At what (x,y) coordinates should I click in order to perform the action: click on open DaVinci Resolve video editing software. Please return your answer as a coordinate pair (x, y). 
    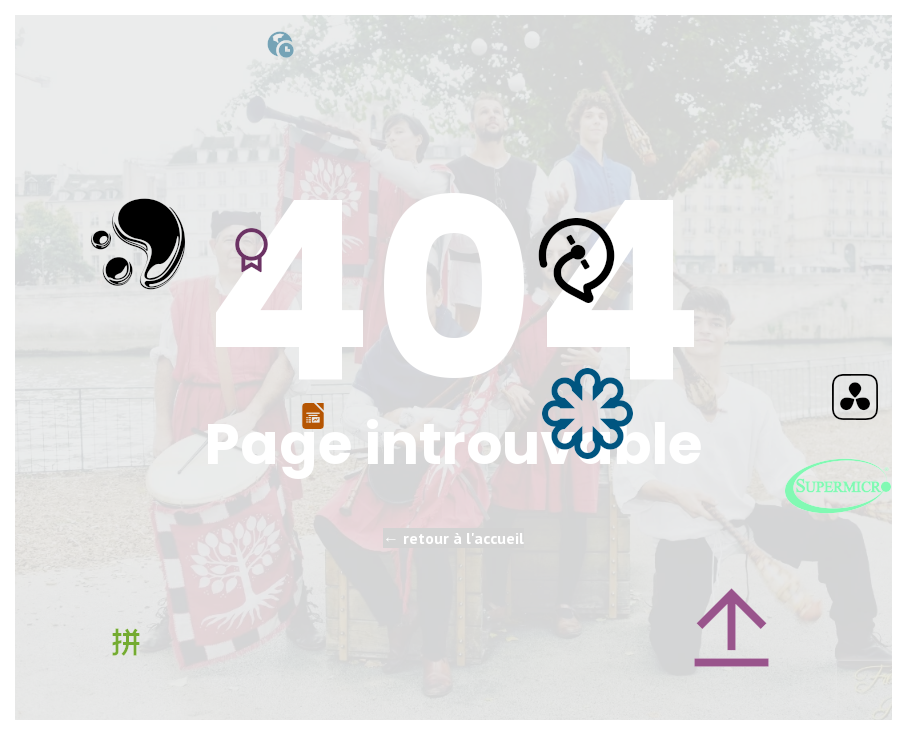
    Looking at the image, I should click on (855, 397).